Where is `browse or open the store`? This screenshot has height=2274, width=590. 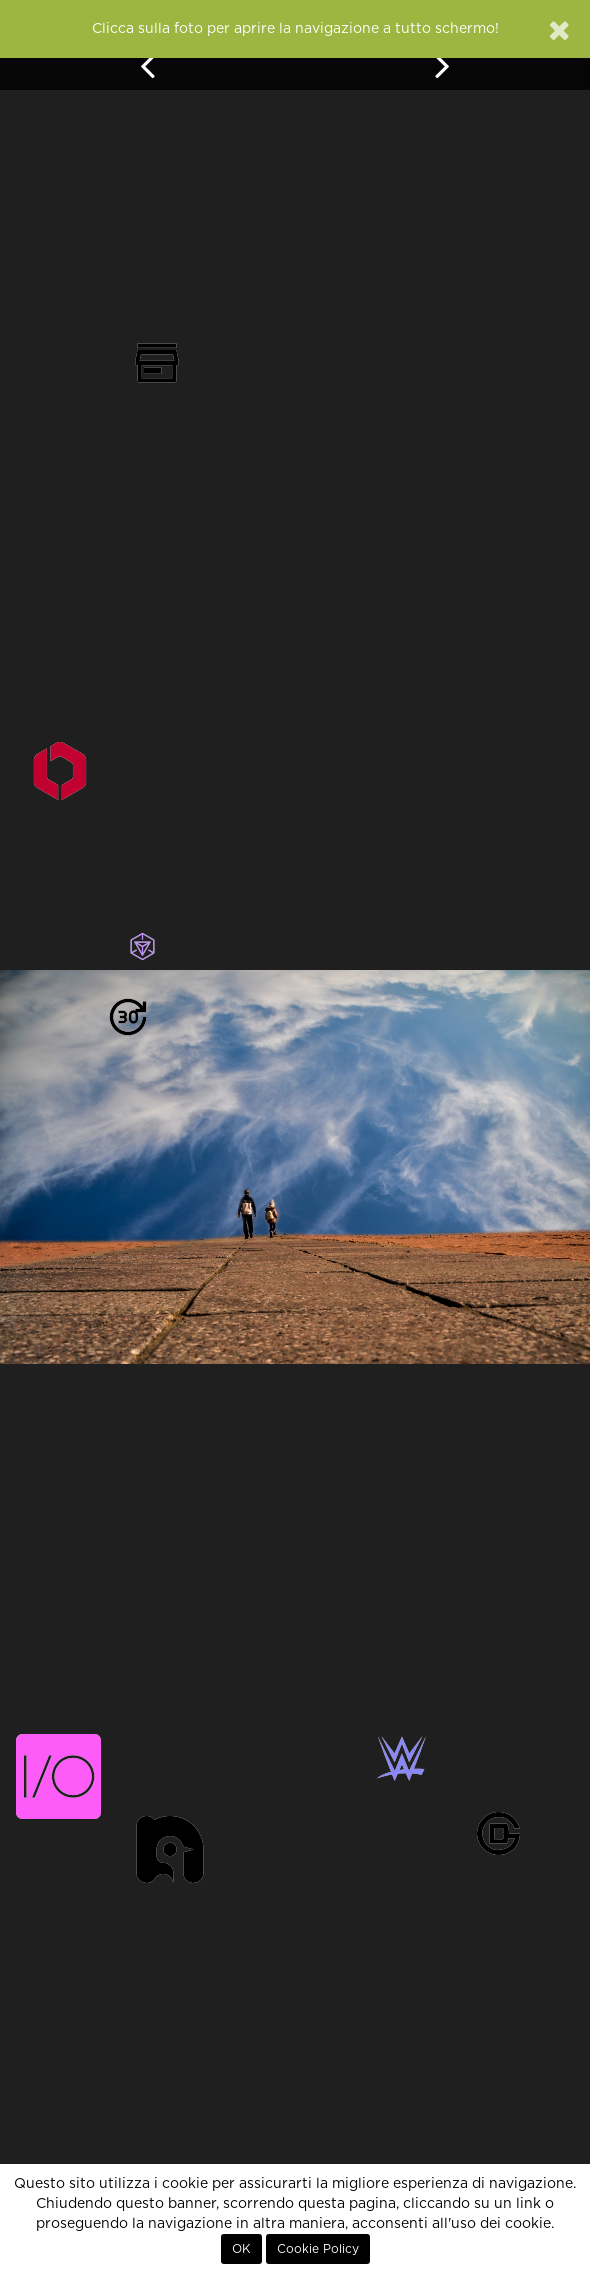
browse or open the store is located at coordinates (157, 363).